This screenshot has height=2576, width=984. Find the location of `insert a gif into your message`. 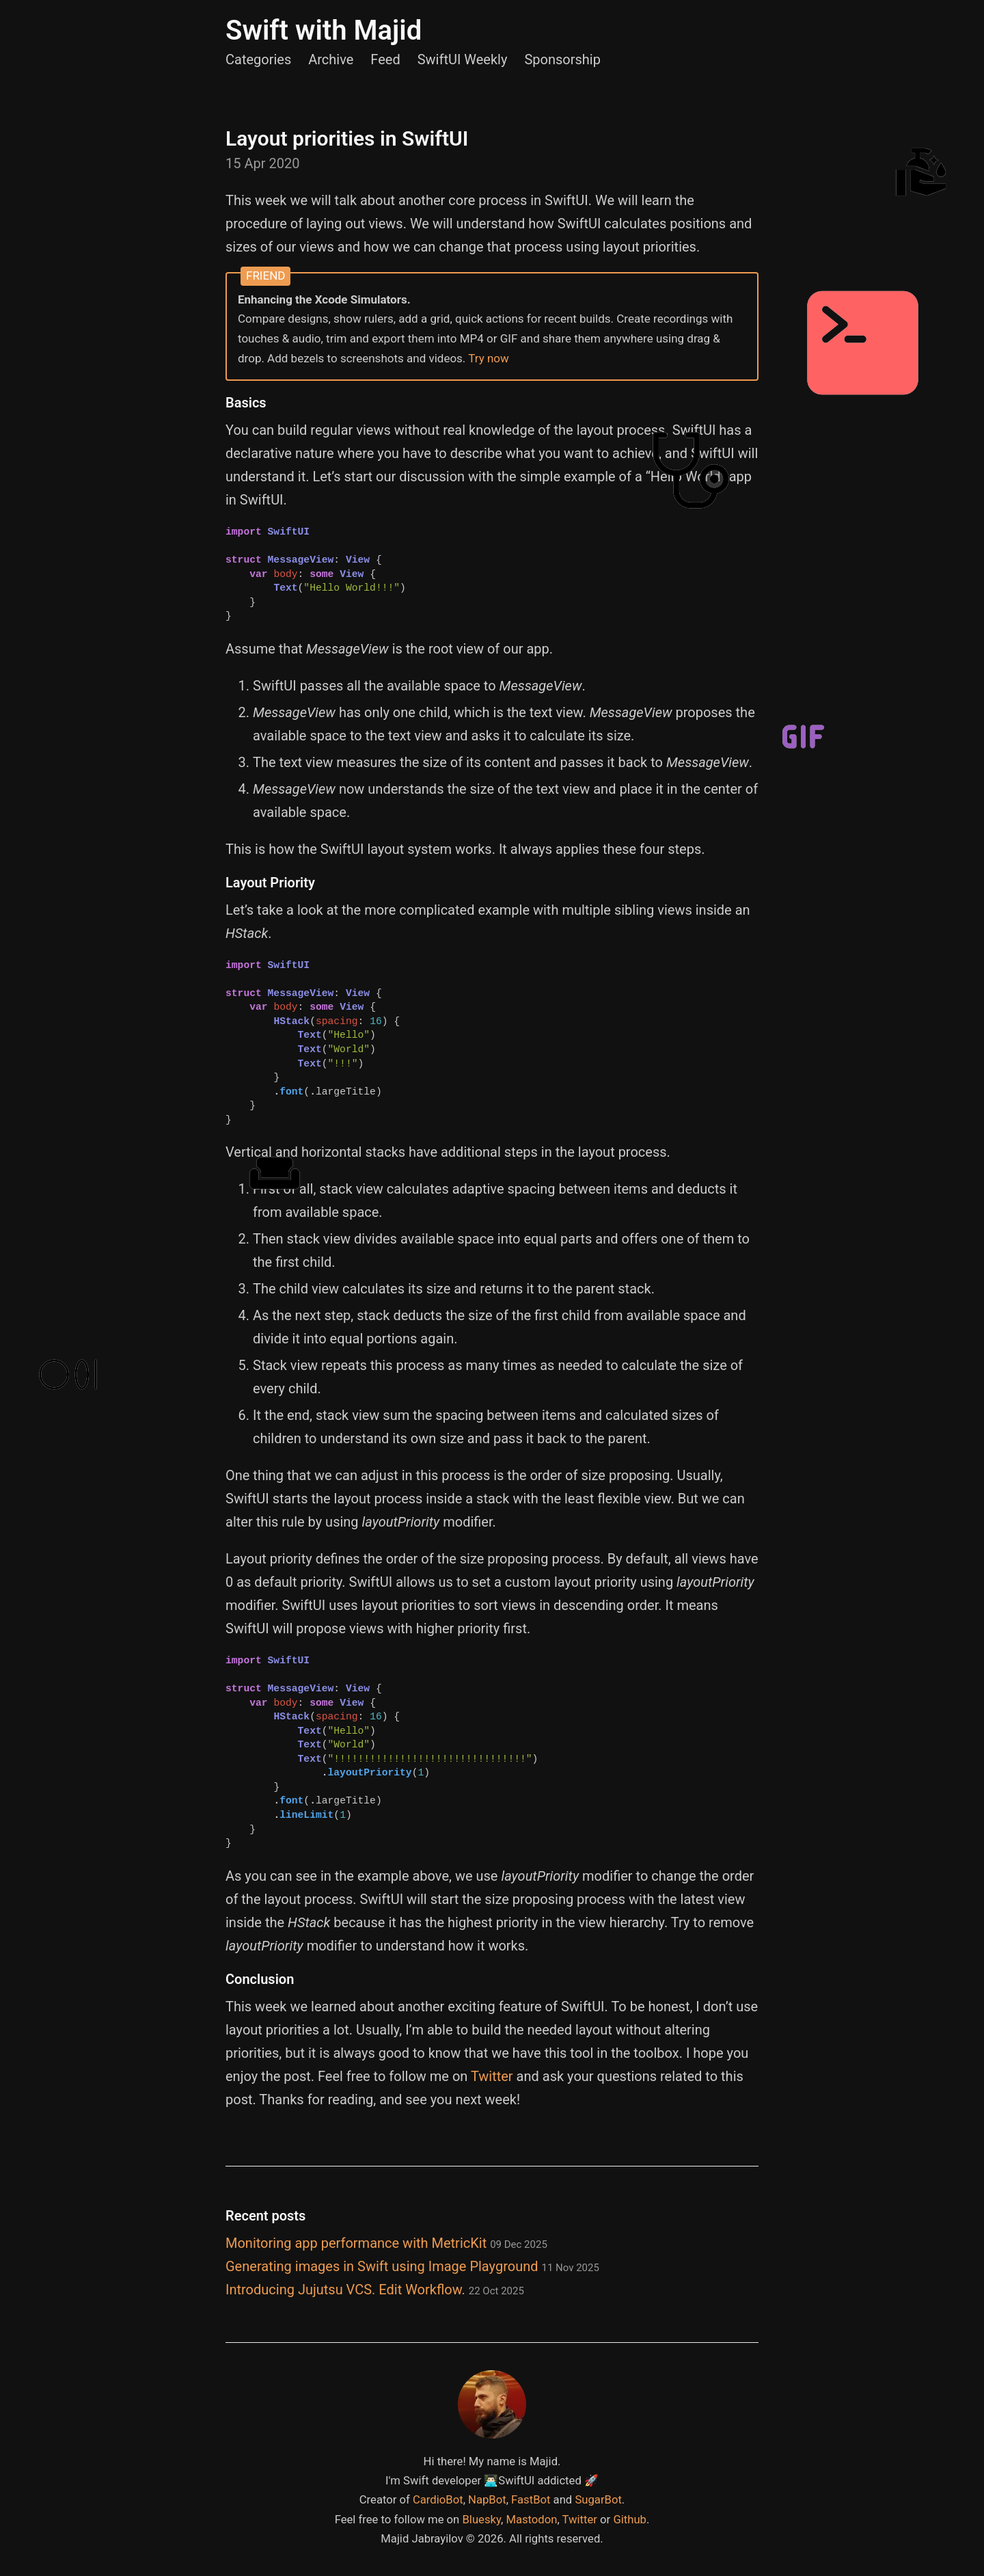

insert a gif into your message is located at coordinates (803, 736).